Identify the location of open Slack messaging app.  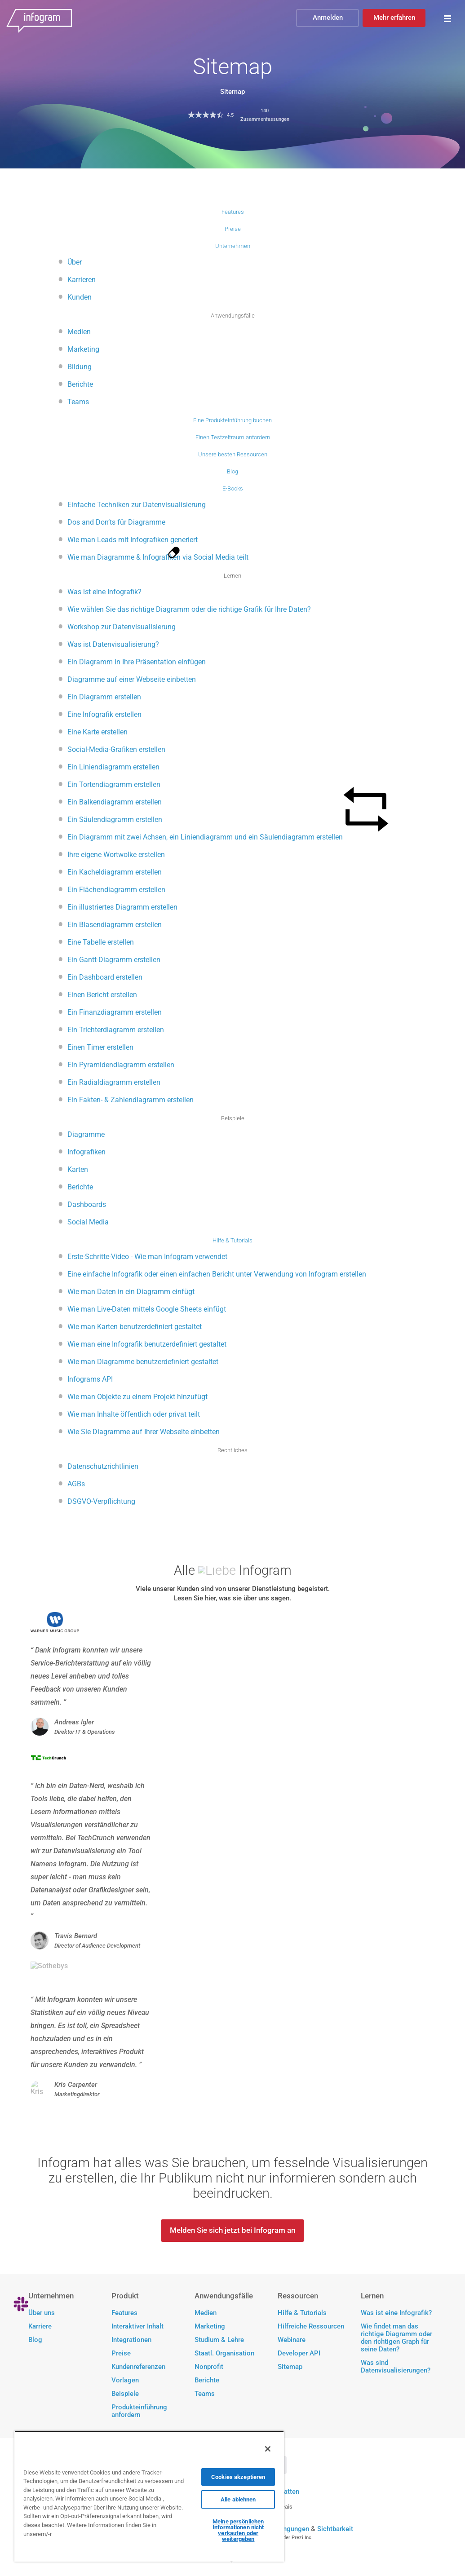
(21, 2304).